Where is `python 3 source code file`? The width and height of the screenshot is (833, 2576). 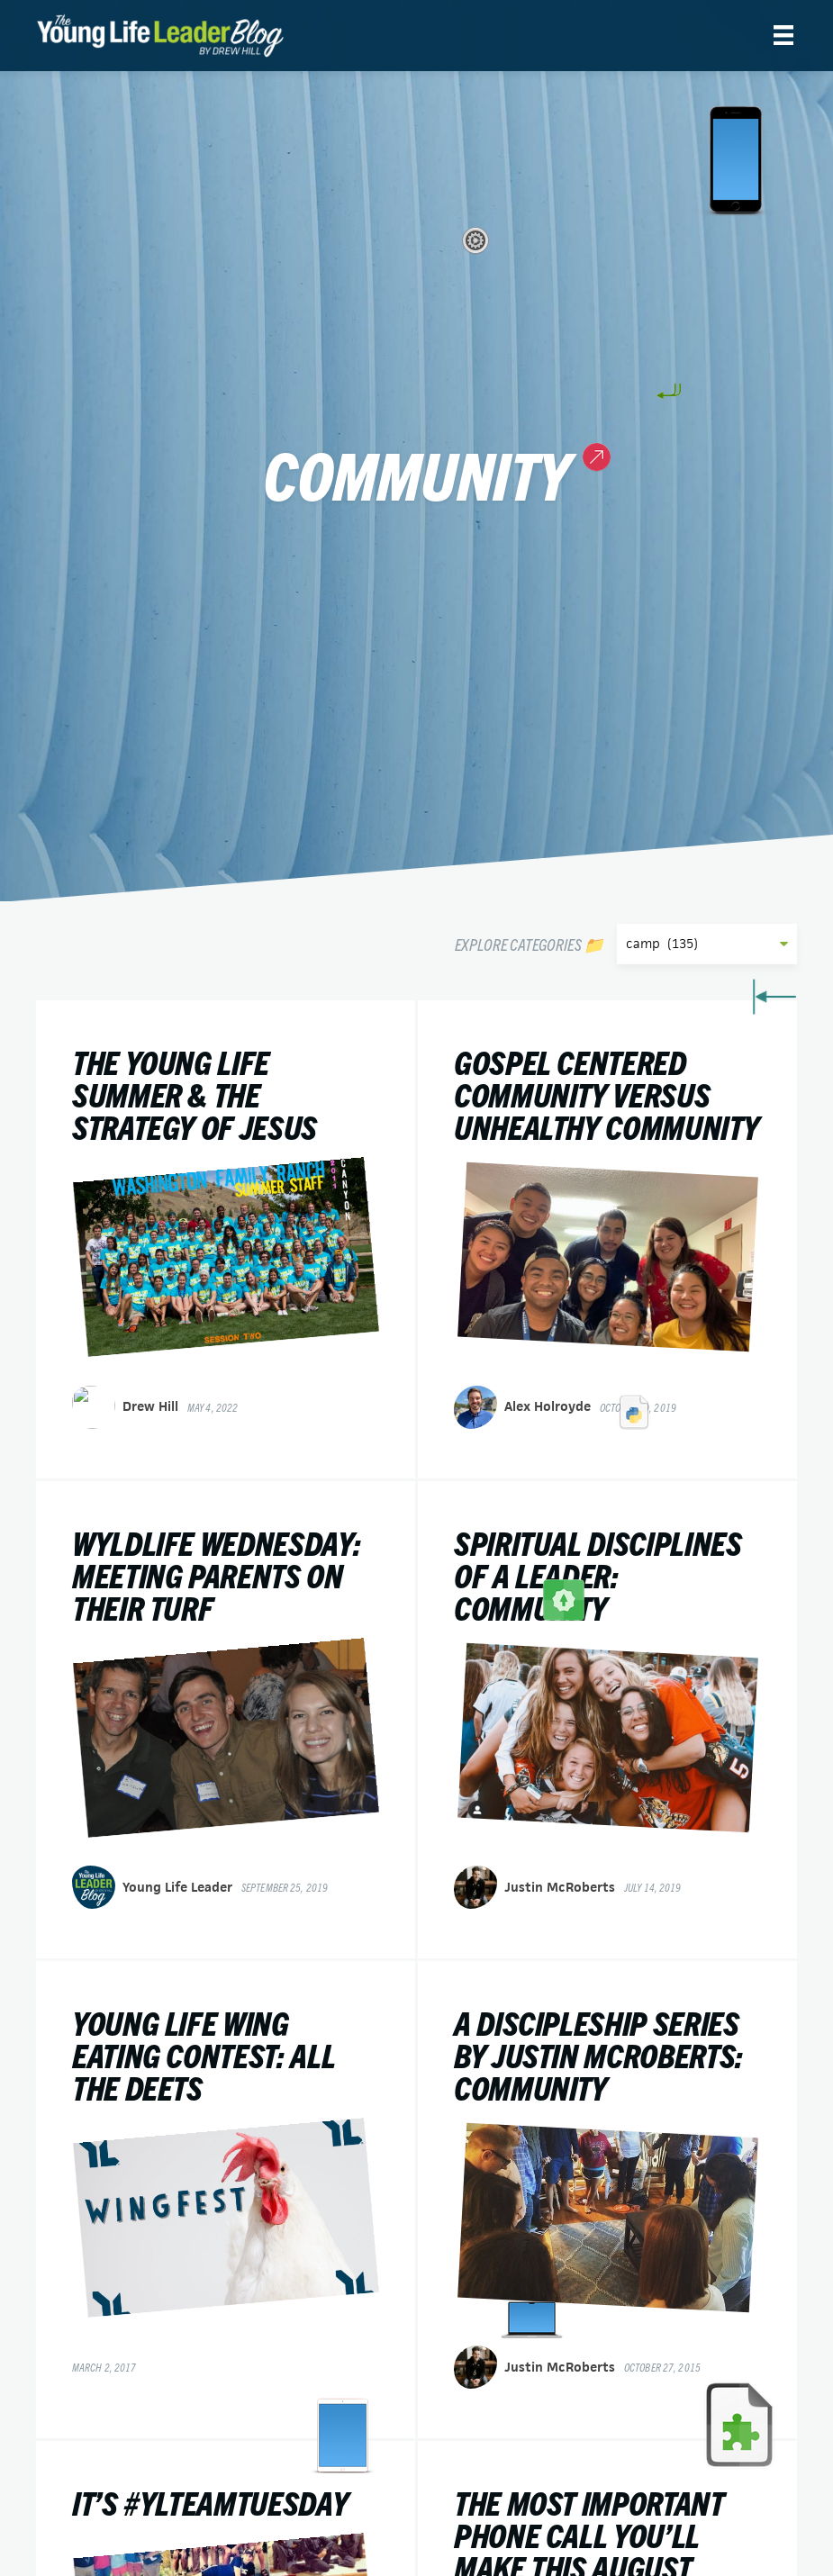
python 3 source code file is located at coordinates (634, 1412).